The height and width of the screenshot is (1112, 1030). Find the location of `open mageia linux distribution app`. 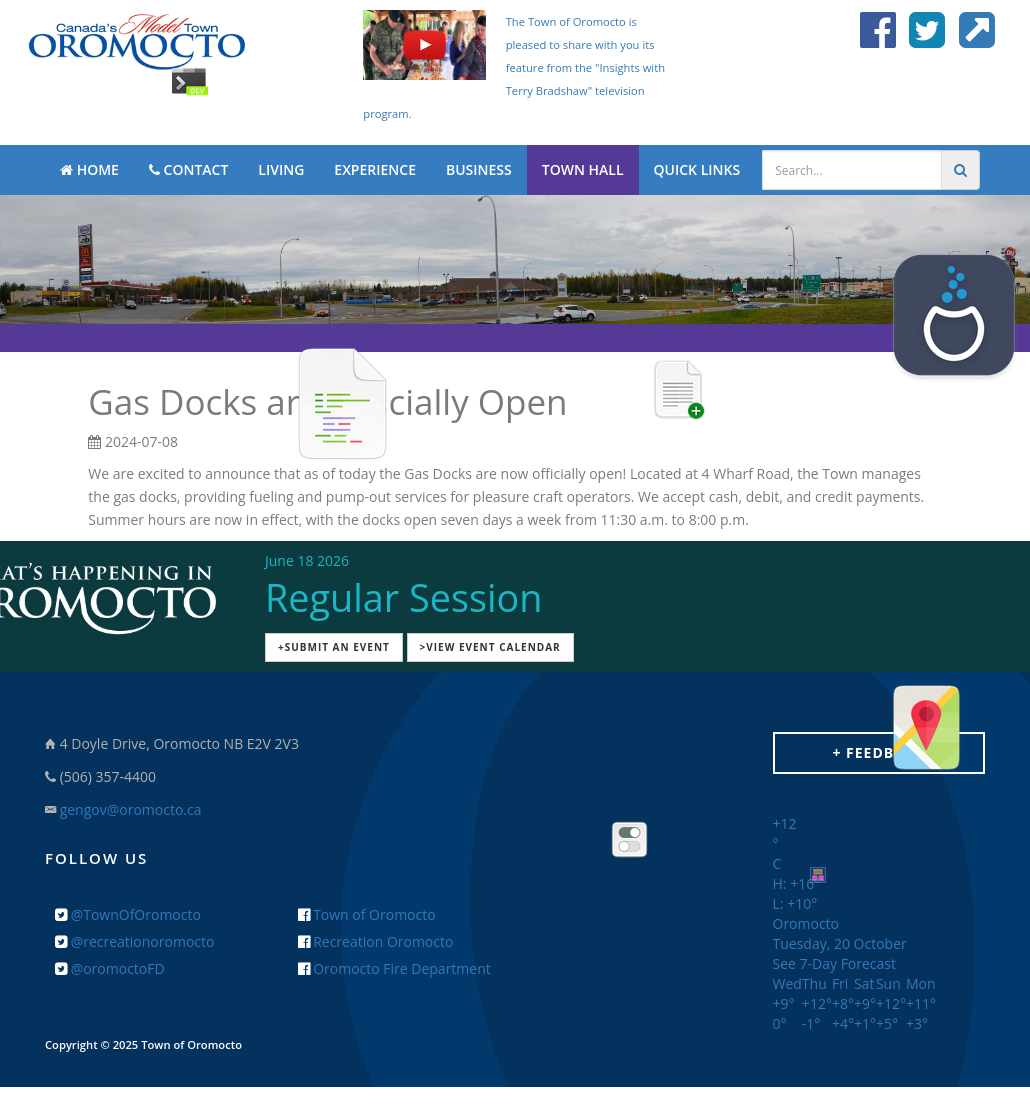

open mageia linux distribution app is located at coordinates (954, 315).